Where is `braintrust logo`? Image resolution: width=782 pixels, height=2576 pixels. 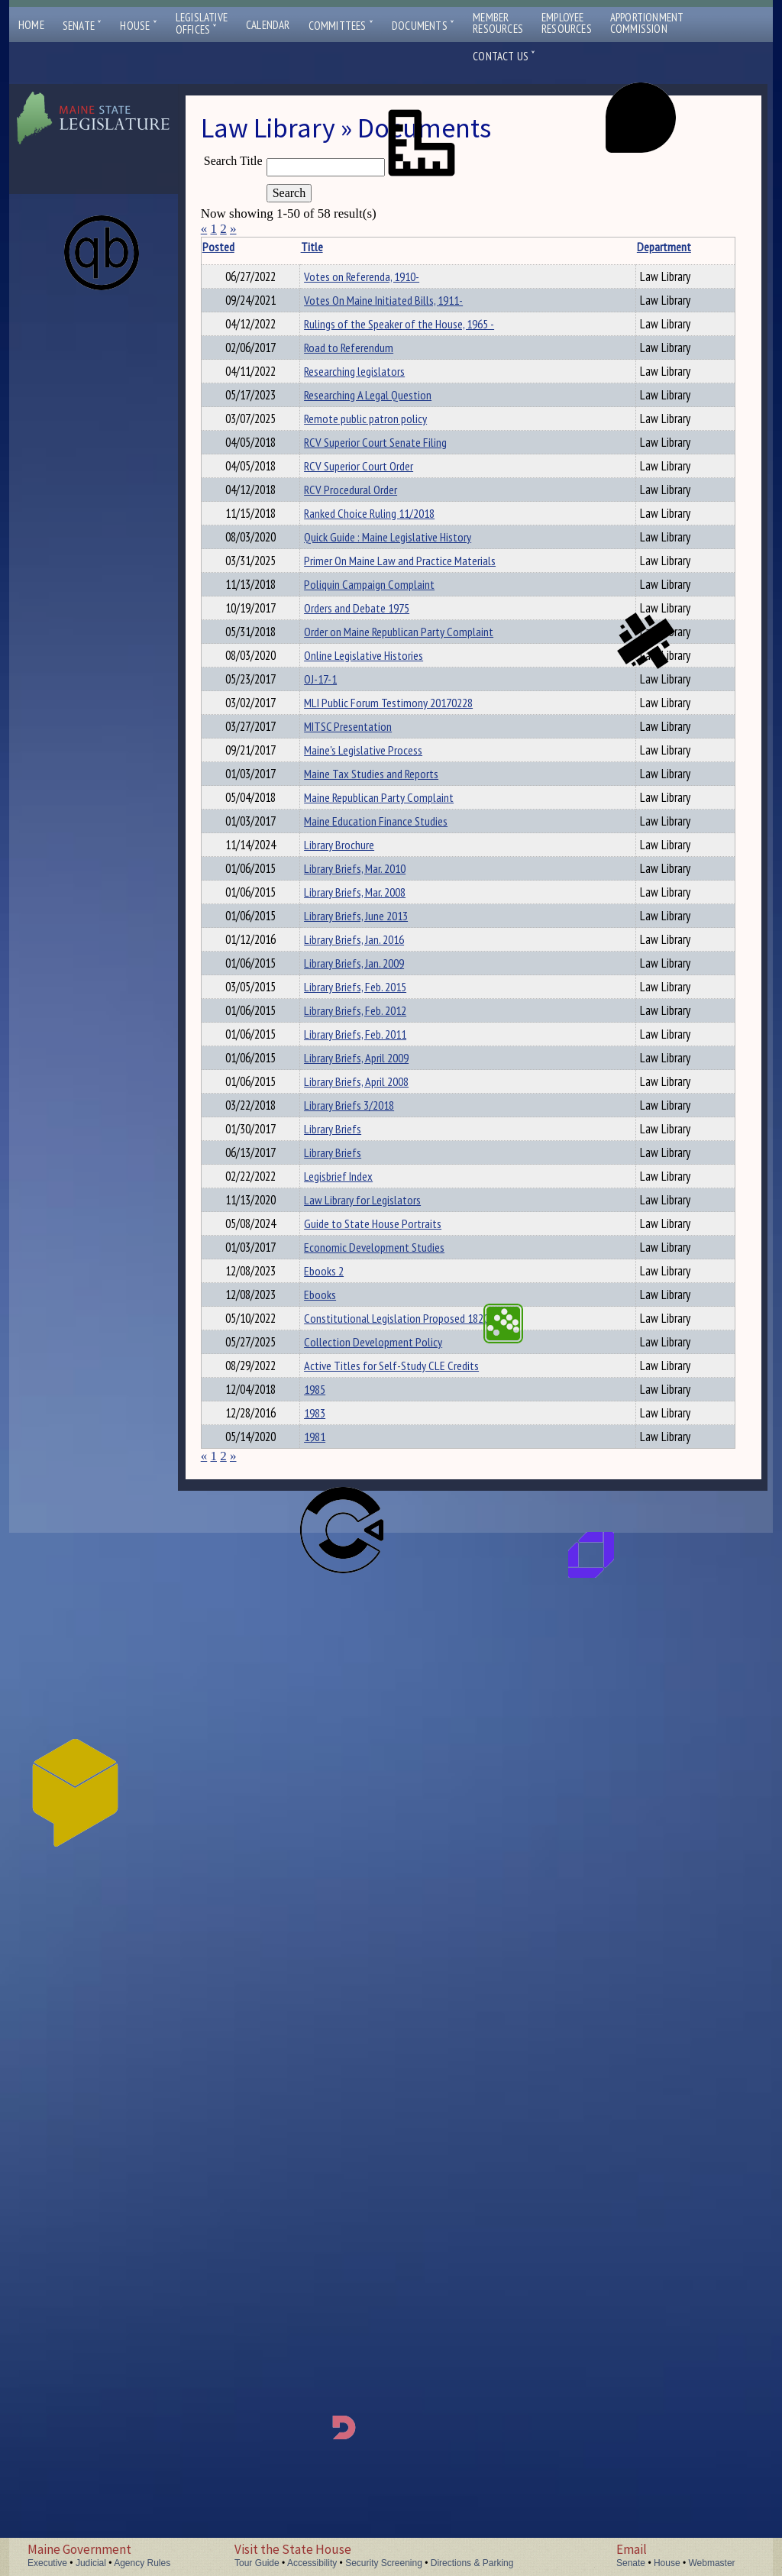 braintrust logo is located at coordinates (641, 118).